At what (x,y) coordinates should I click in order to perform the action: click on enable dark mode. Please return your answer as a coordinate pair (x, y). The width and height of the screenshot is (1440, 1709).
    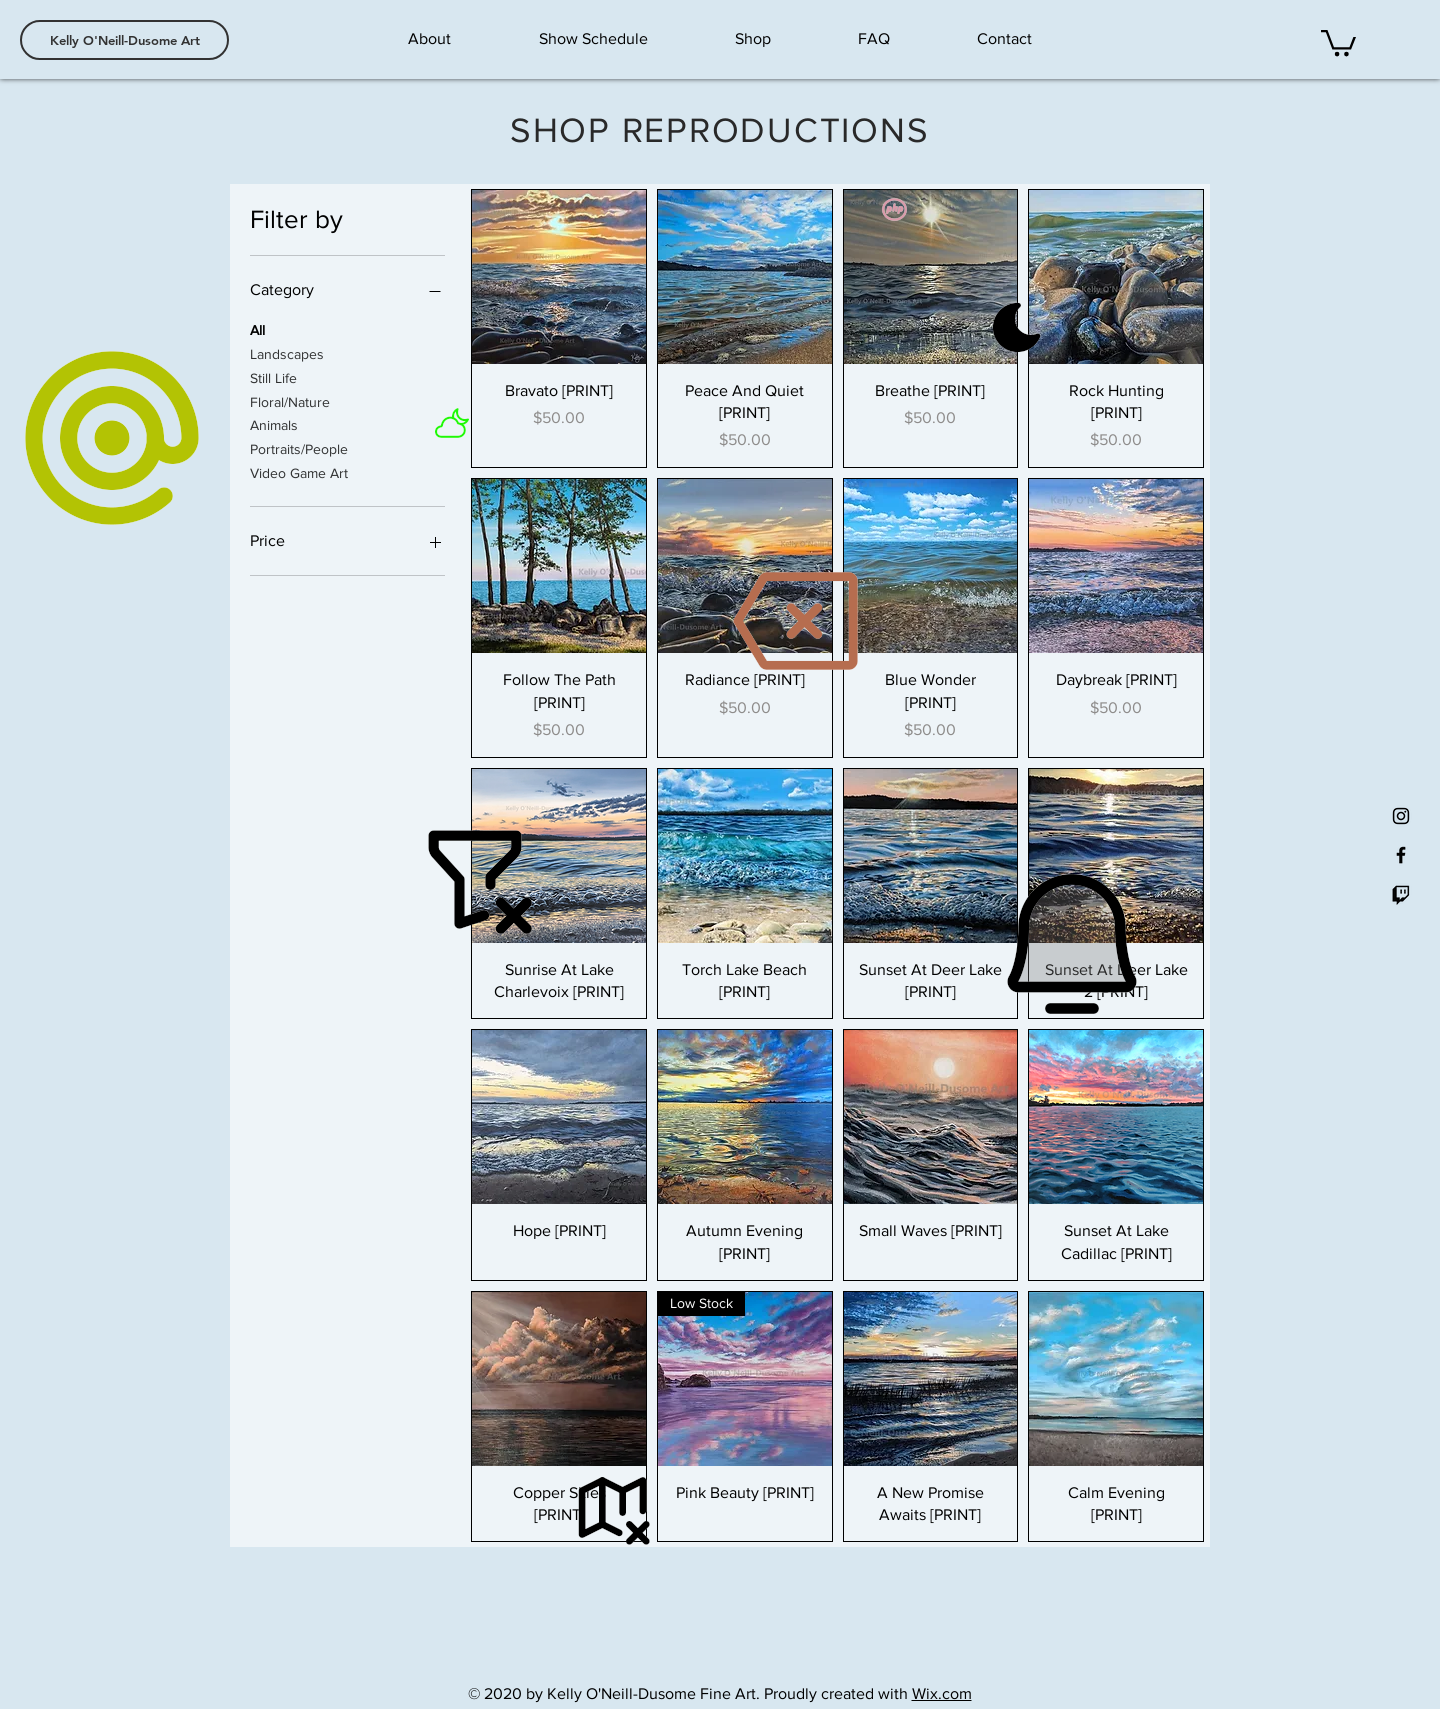
    Looking at the image, I should click on (1017, 327).